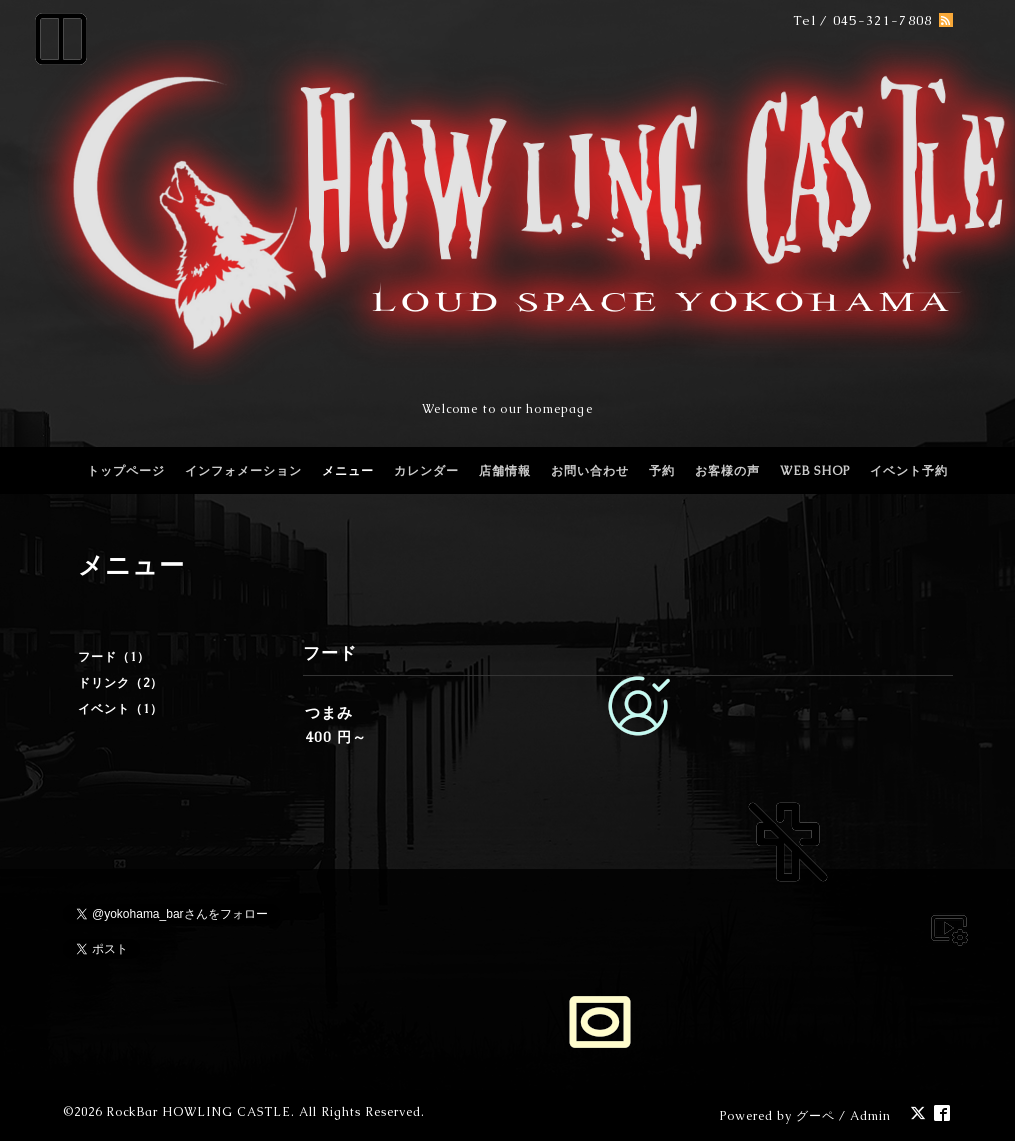 Image resolution: width=1015 pixels, height=1141 pixels. I want to click on medical or health features disabled, so click(788, 842).